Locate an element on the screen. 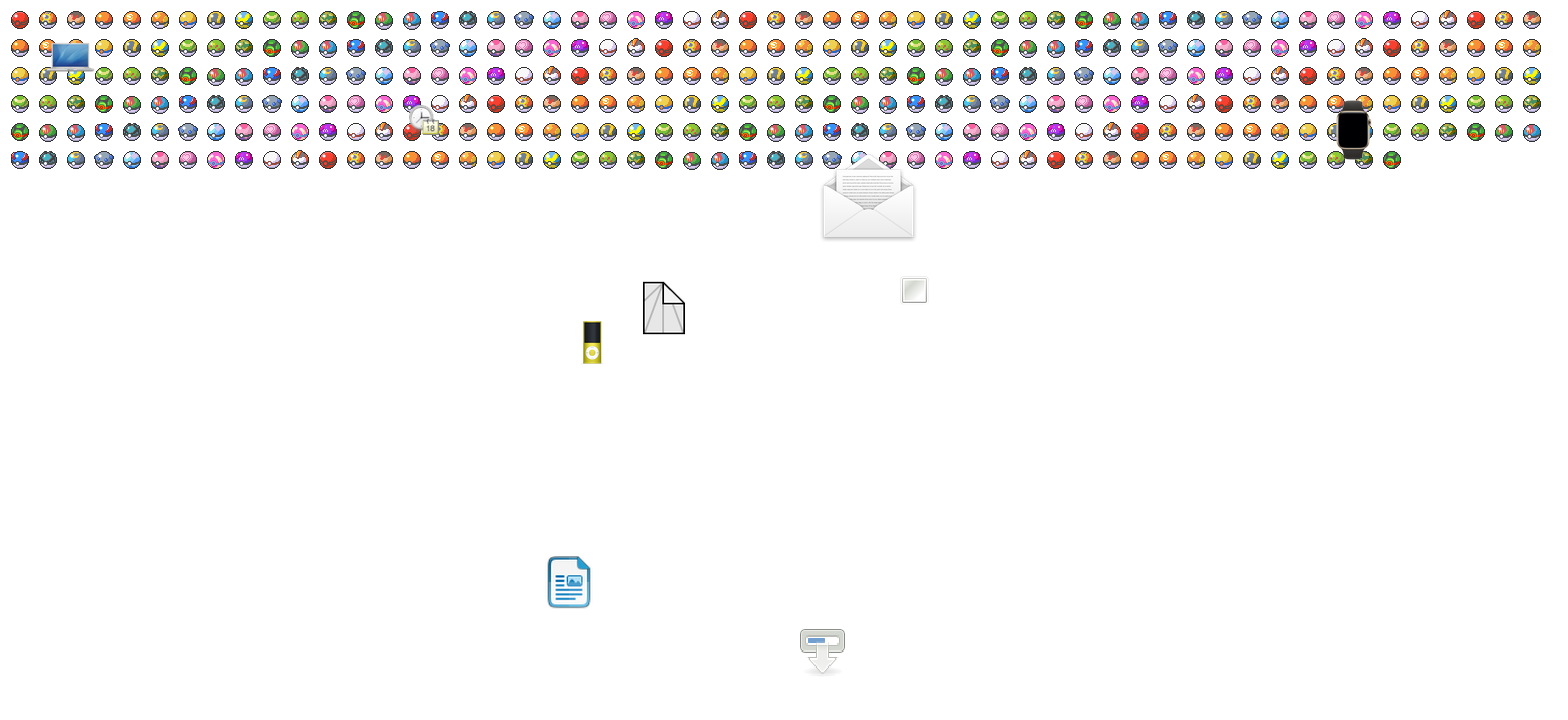  represents a powerbook g4 laptop device is located at coordinates (70, 55).